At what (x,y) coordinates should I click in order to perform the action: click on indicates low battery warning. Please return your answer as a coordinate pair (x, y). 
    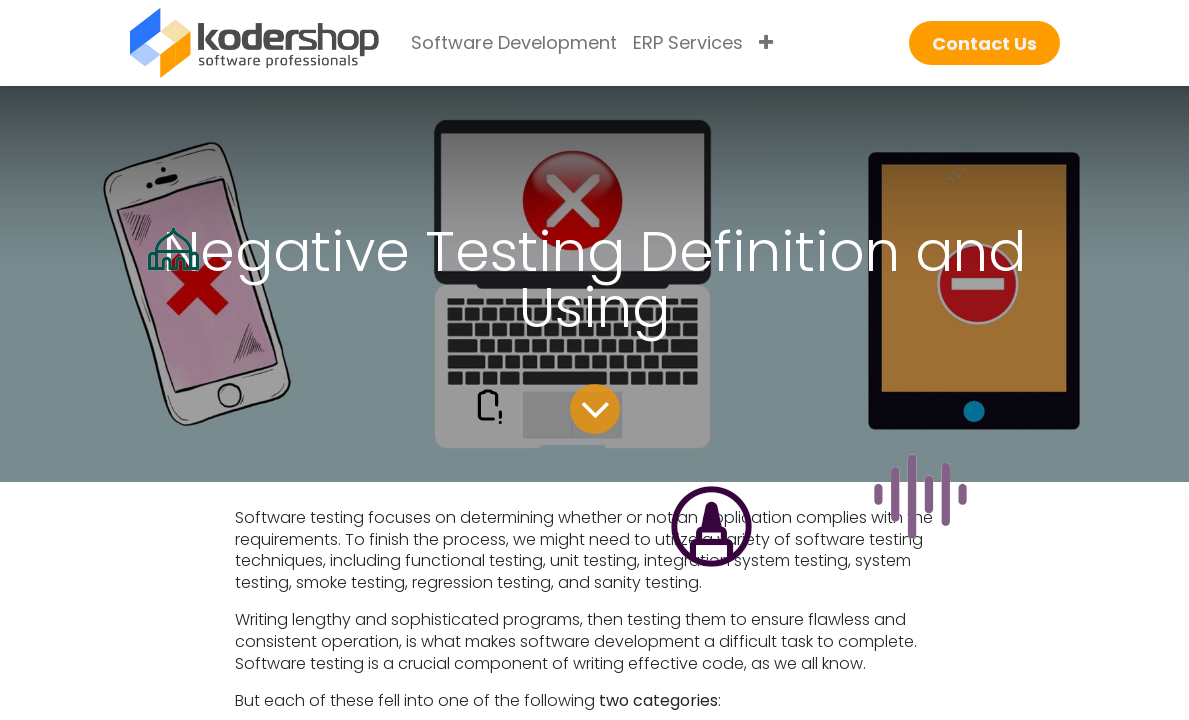
    Looking at the image, I should click on (488, 405).